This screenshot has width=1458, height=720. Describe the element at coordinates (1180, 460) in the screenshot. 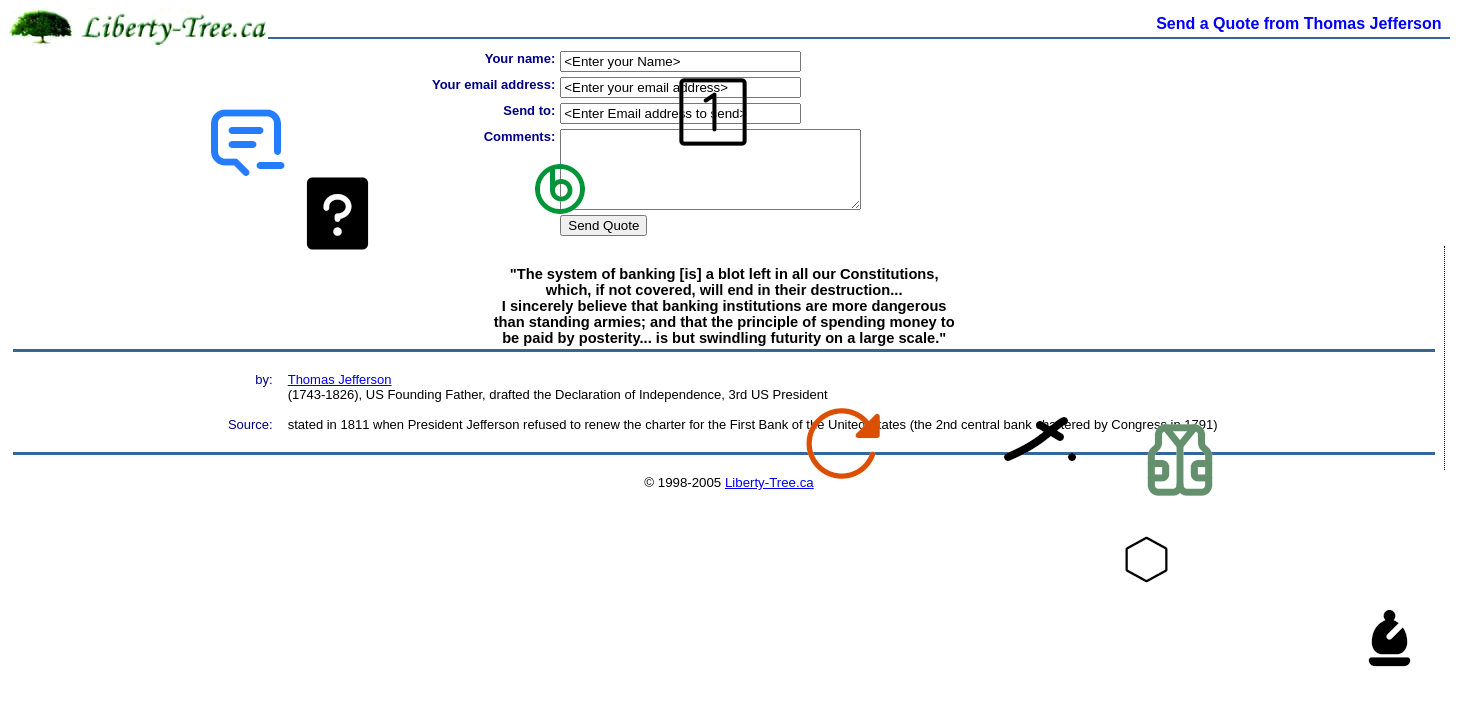

I see `view outerwear or jacket options` at that location.